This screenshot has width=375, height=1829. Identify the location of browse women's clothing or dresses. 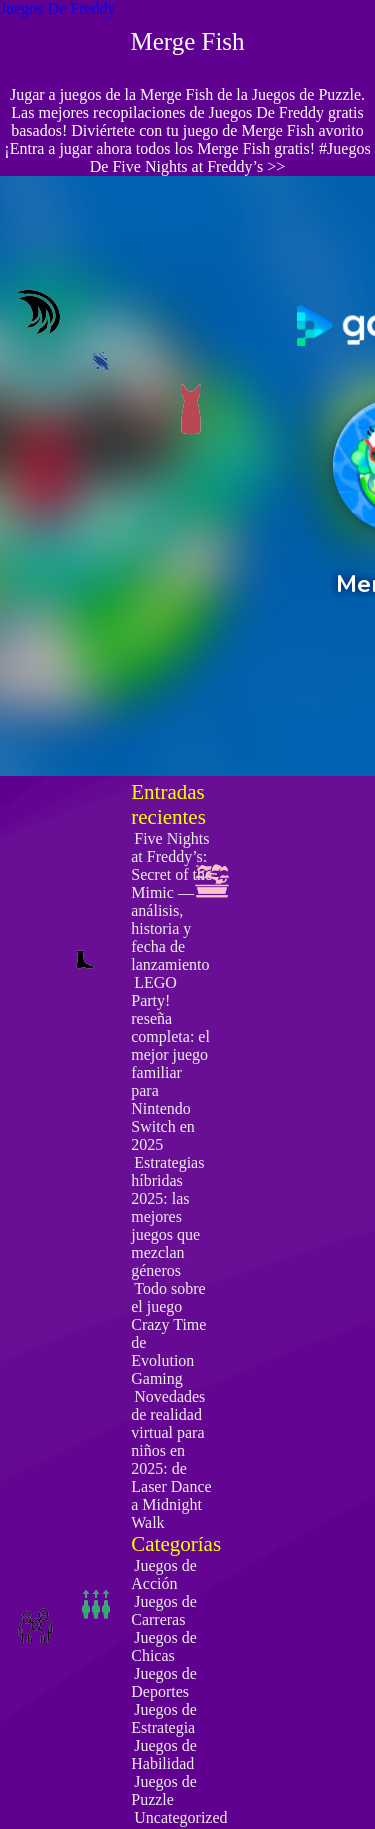
(191, 409).